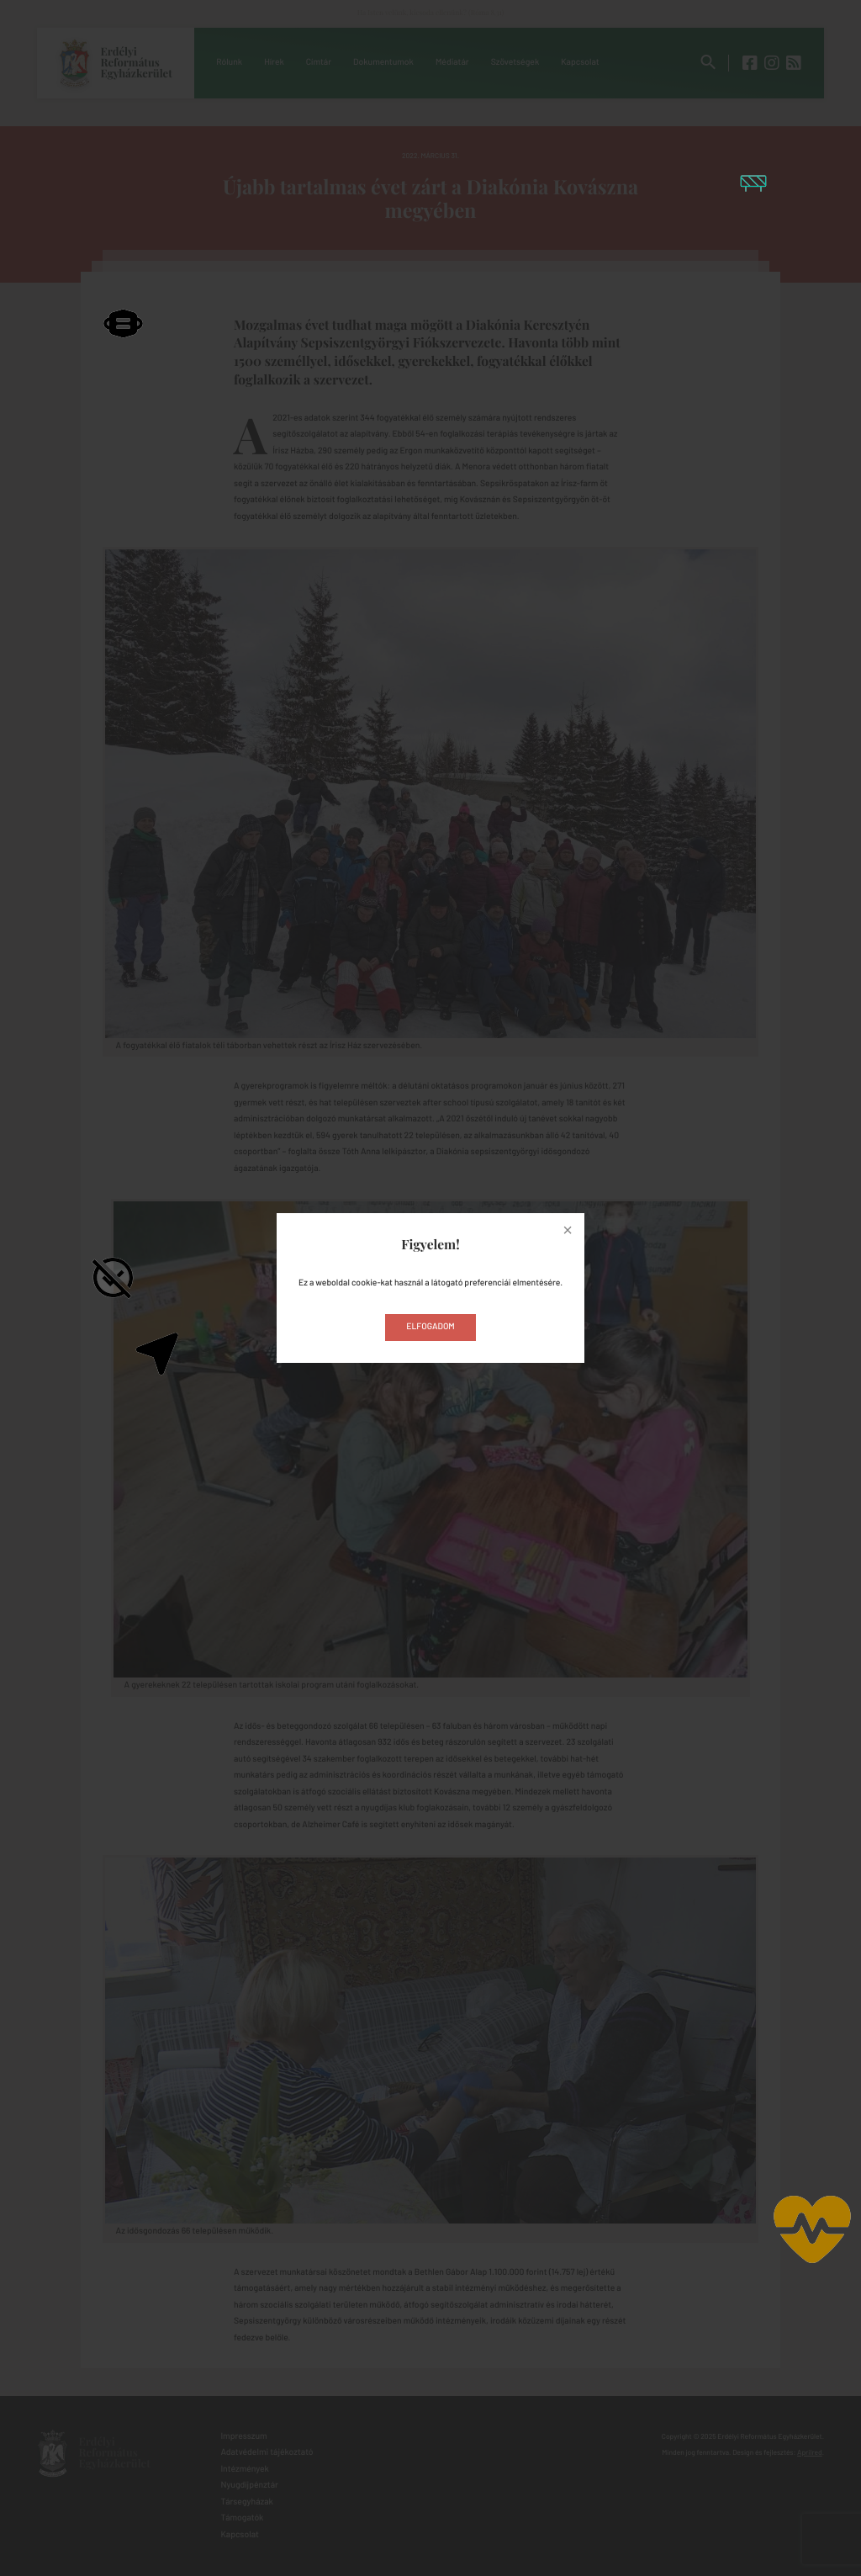 This screenshot has height=2576, width=861. Describe the element at coordinates (812, 2229) in the screenshot. I see `view health or fitness tracking data` at that location.